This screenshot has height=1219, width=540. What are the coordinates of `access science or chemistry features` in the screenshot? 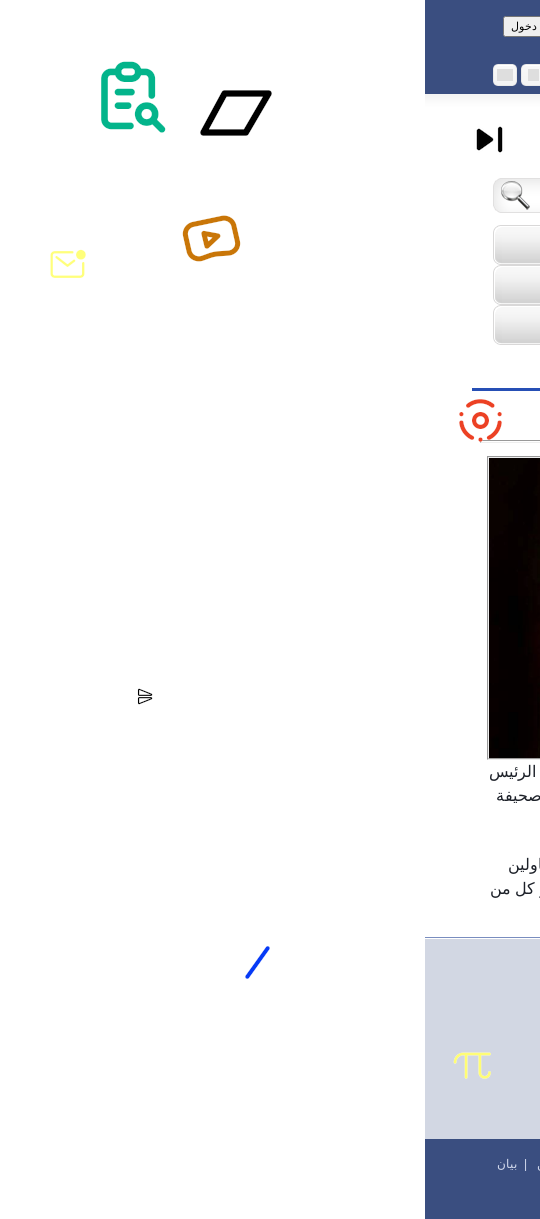 It's located at (480, 420).